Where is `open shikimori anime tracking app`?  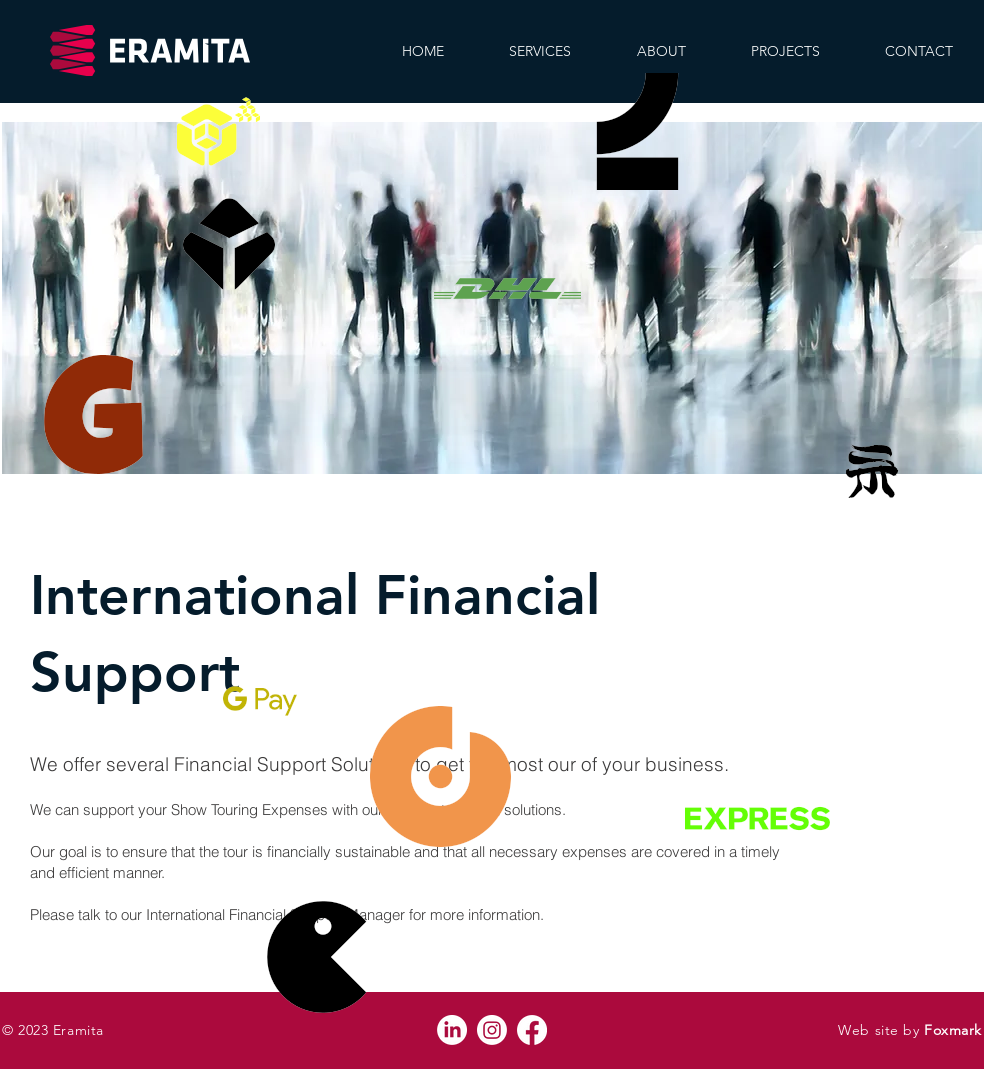
open shikimori anime tracking app is located at coordinates (872, 471).